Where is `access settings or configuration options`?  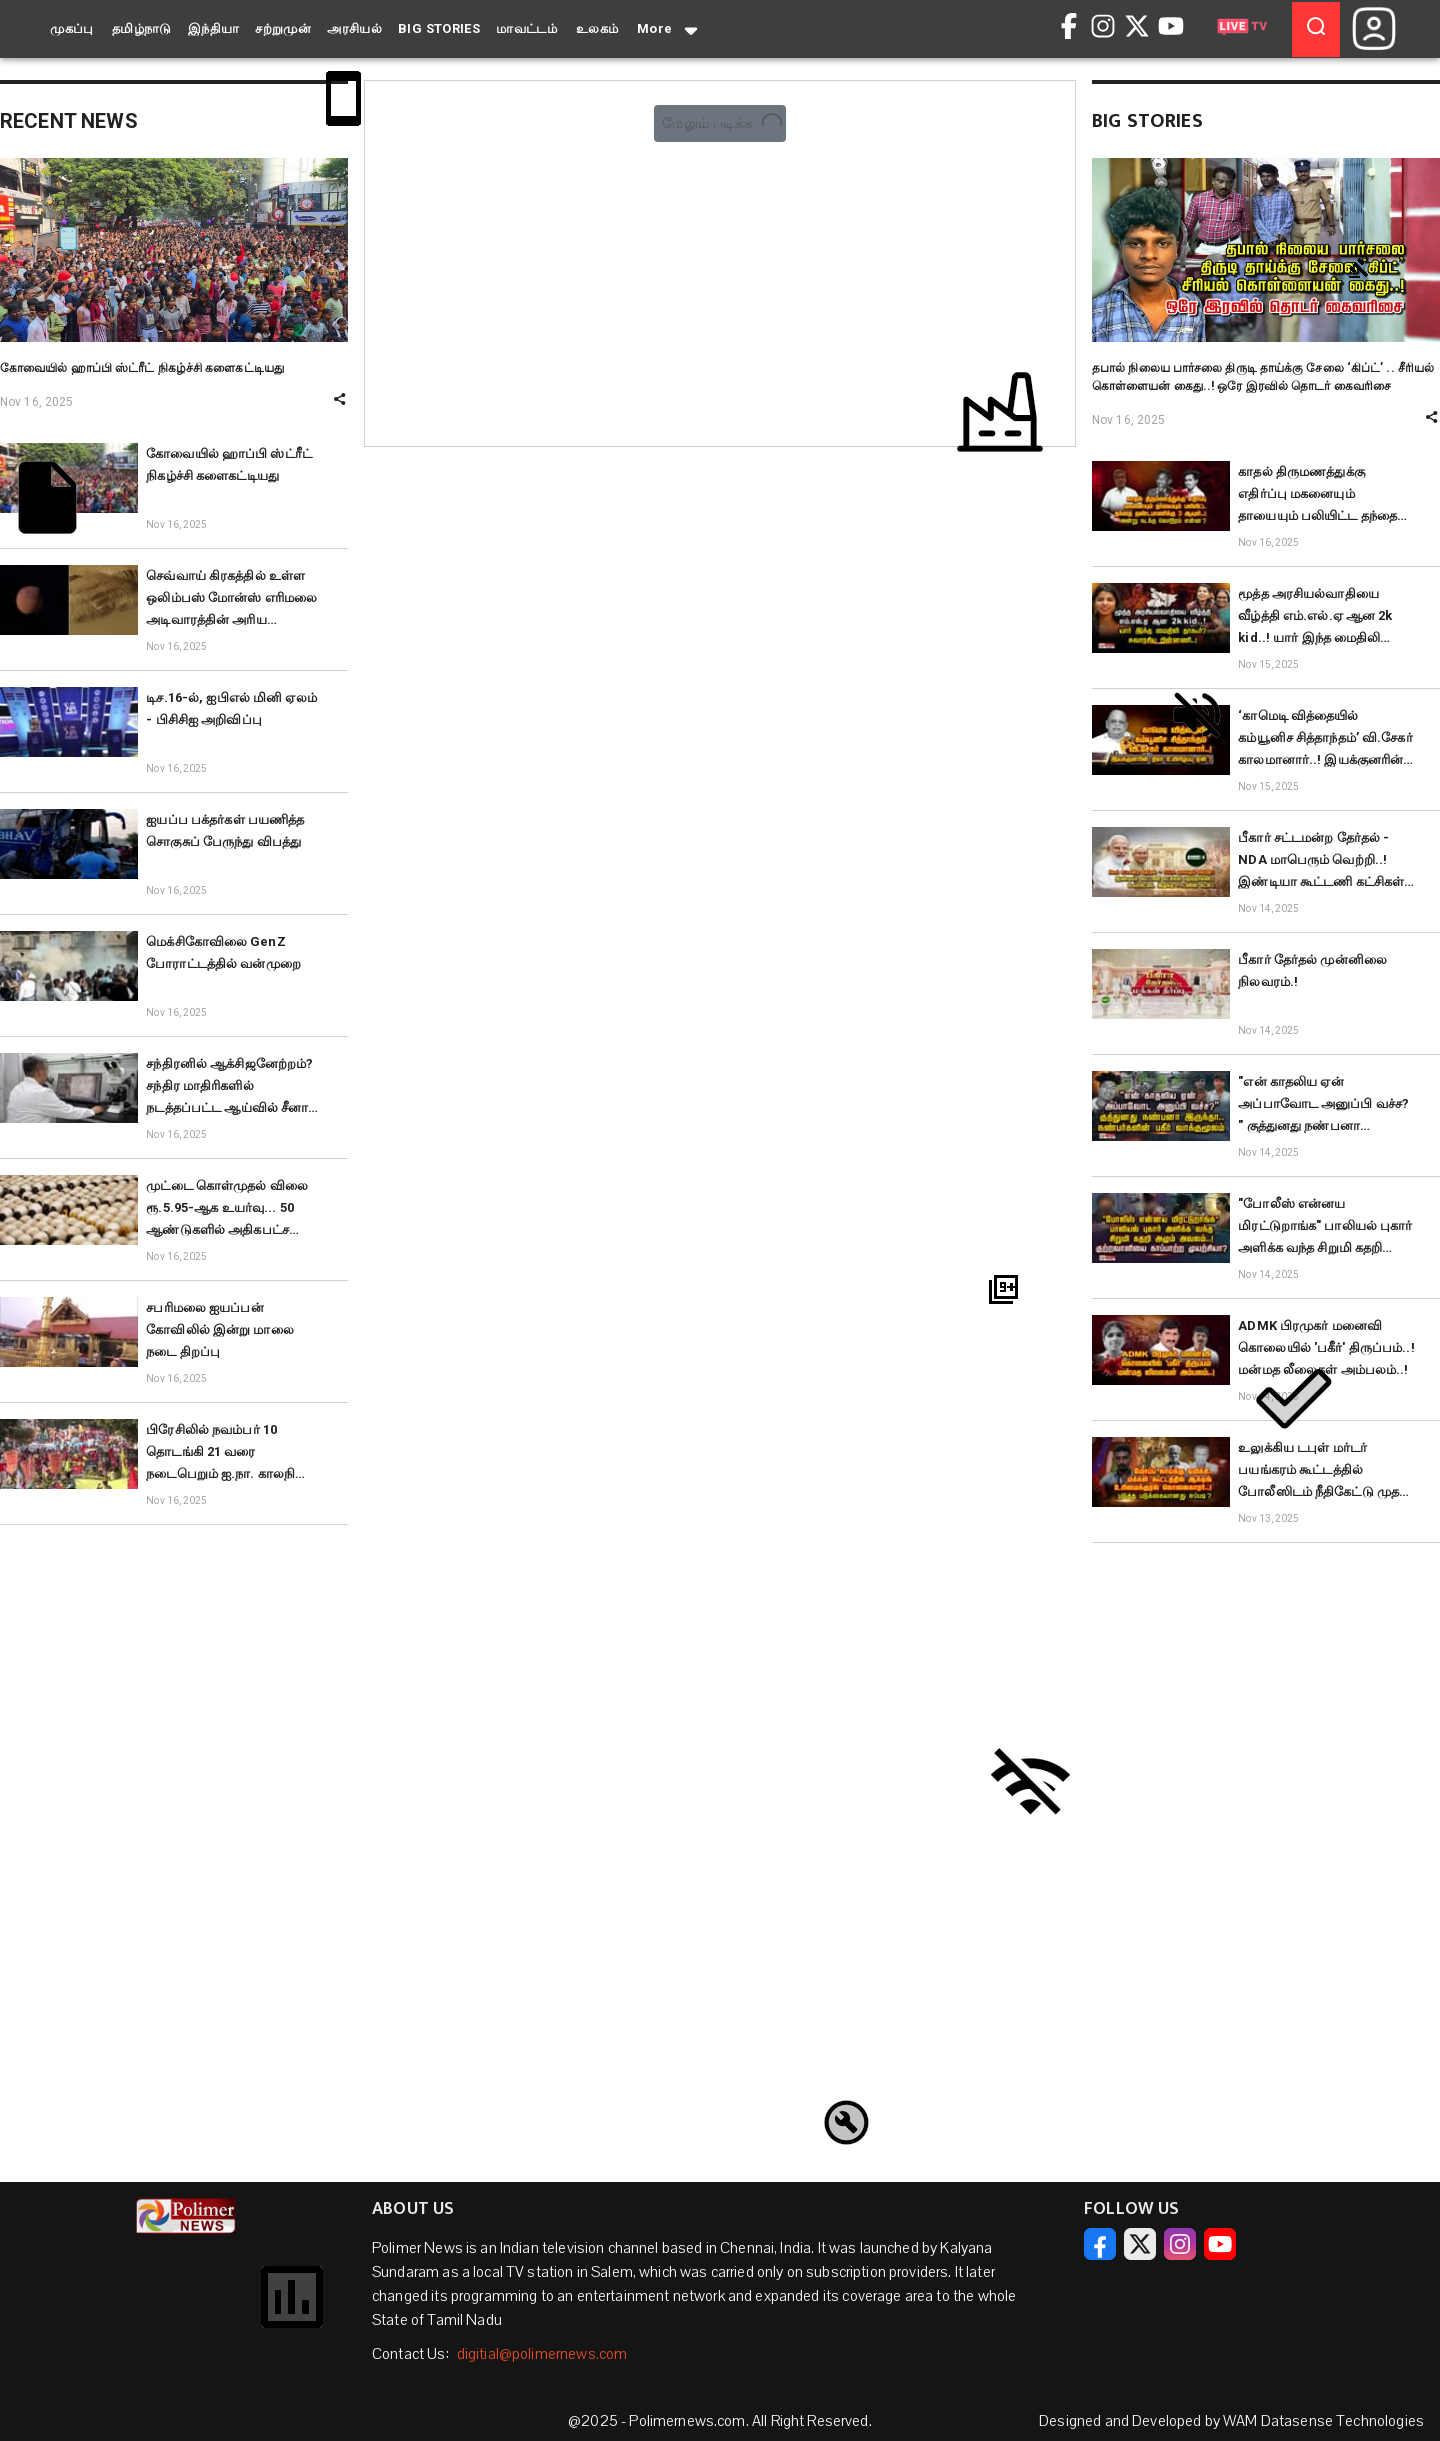
access settings or configuration options is located at coordinates (846, 2122).